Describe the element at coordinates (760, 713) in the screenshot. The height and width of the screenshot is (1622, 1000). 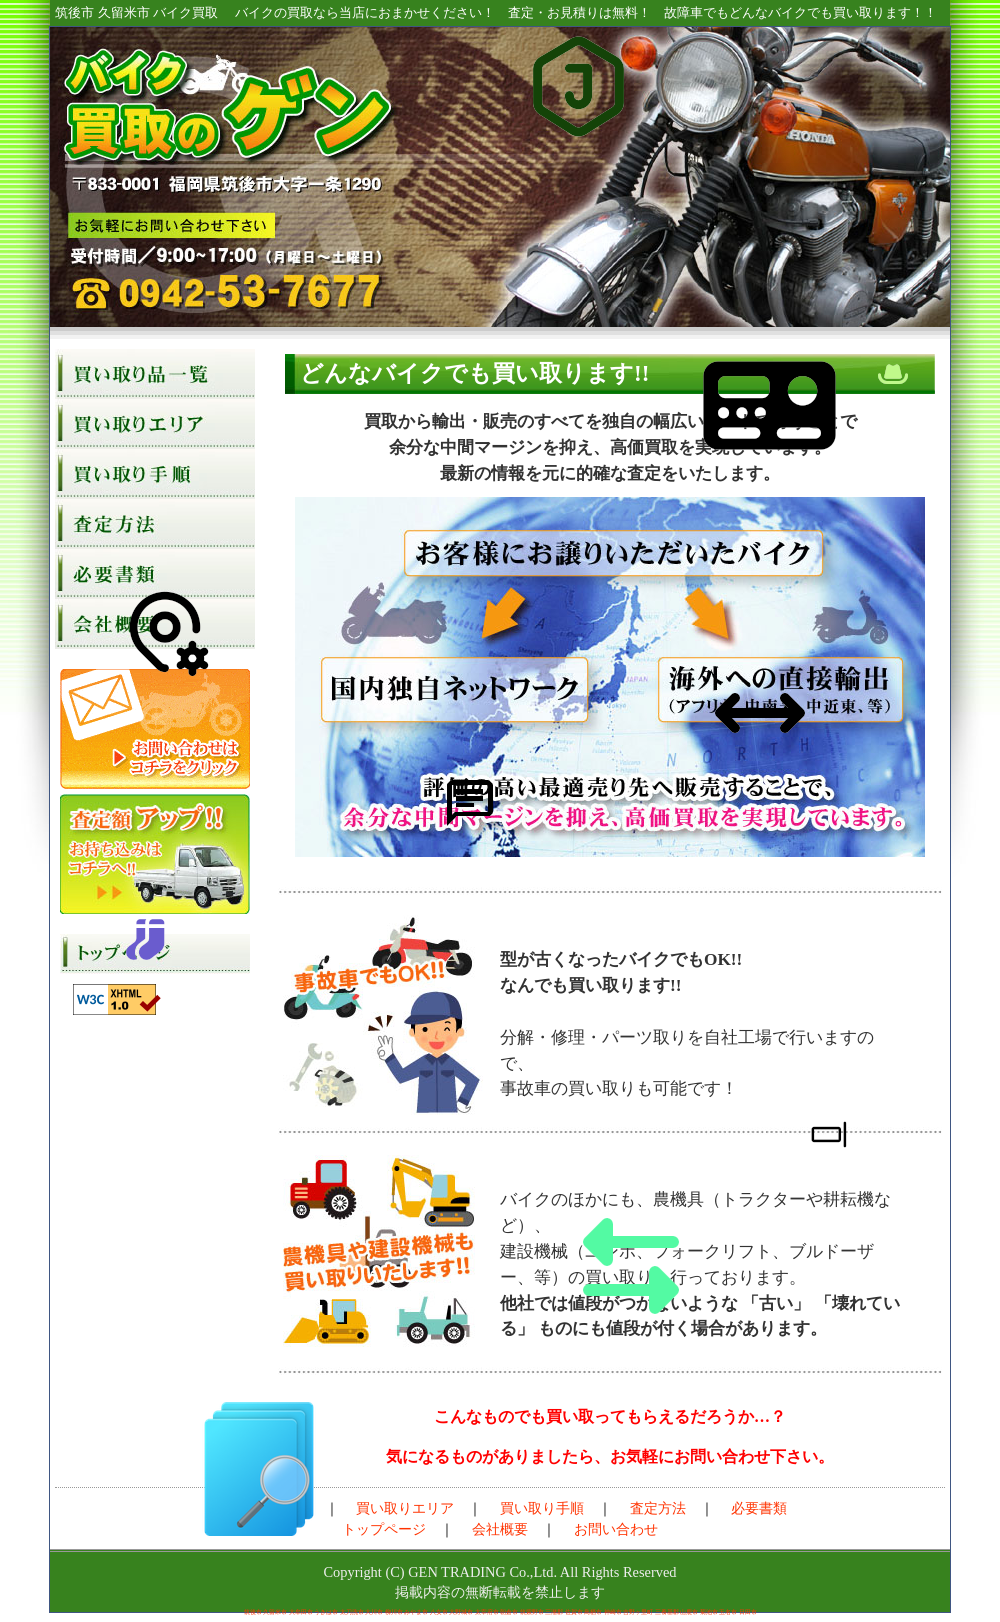
I see `resize or adjust width horizontally` at that location.